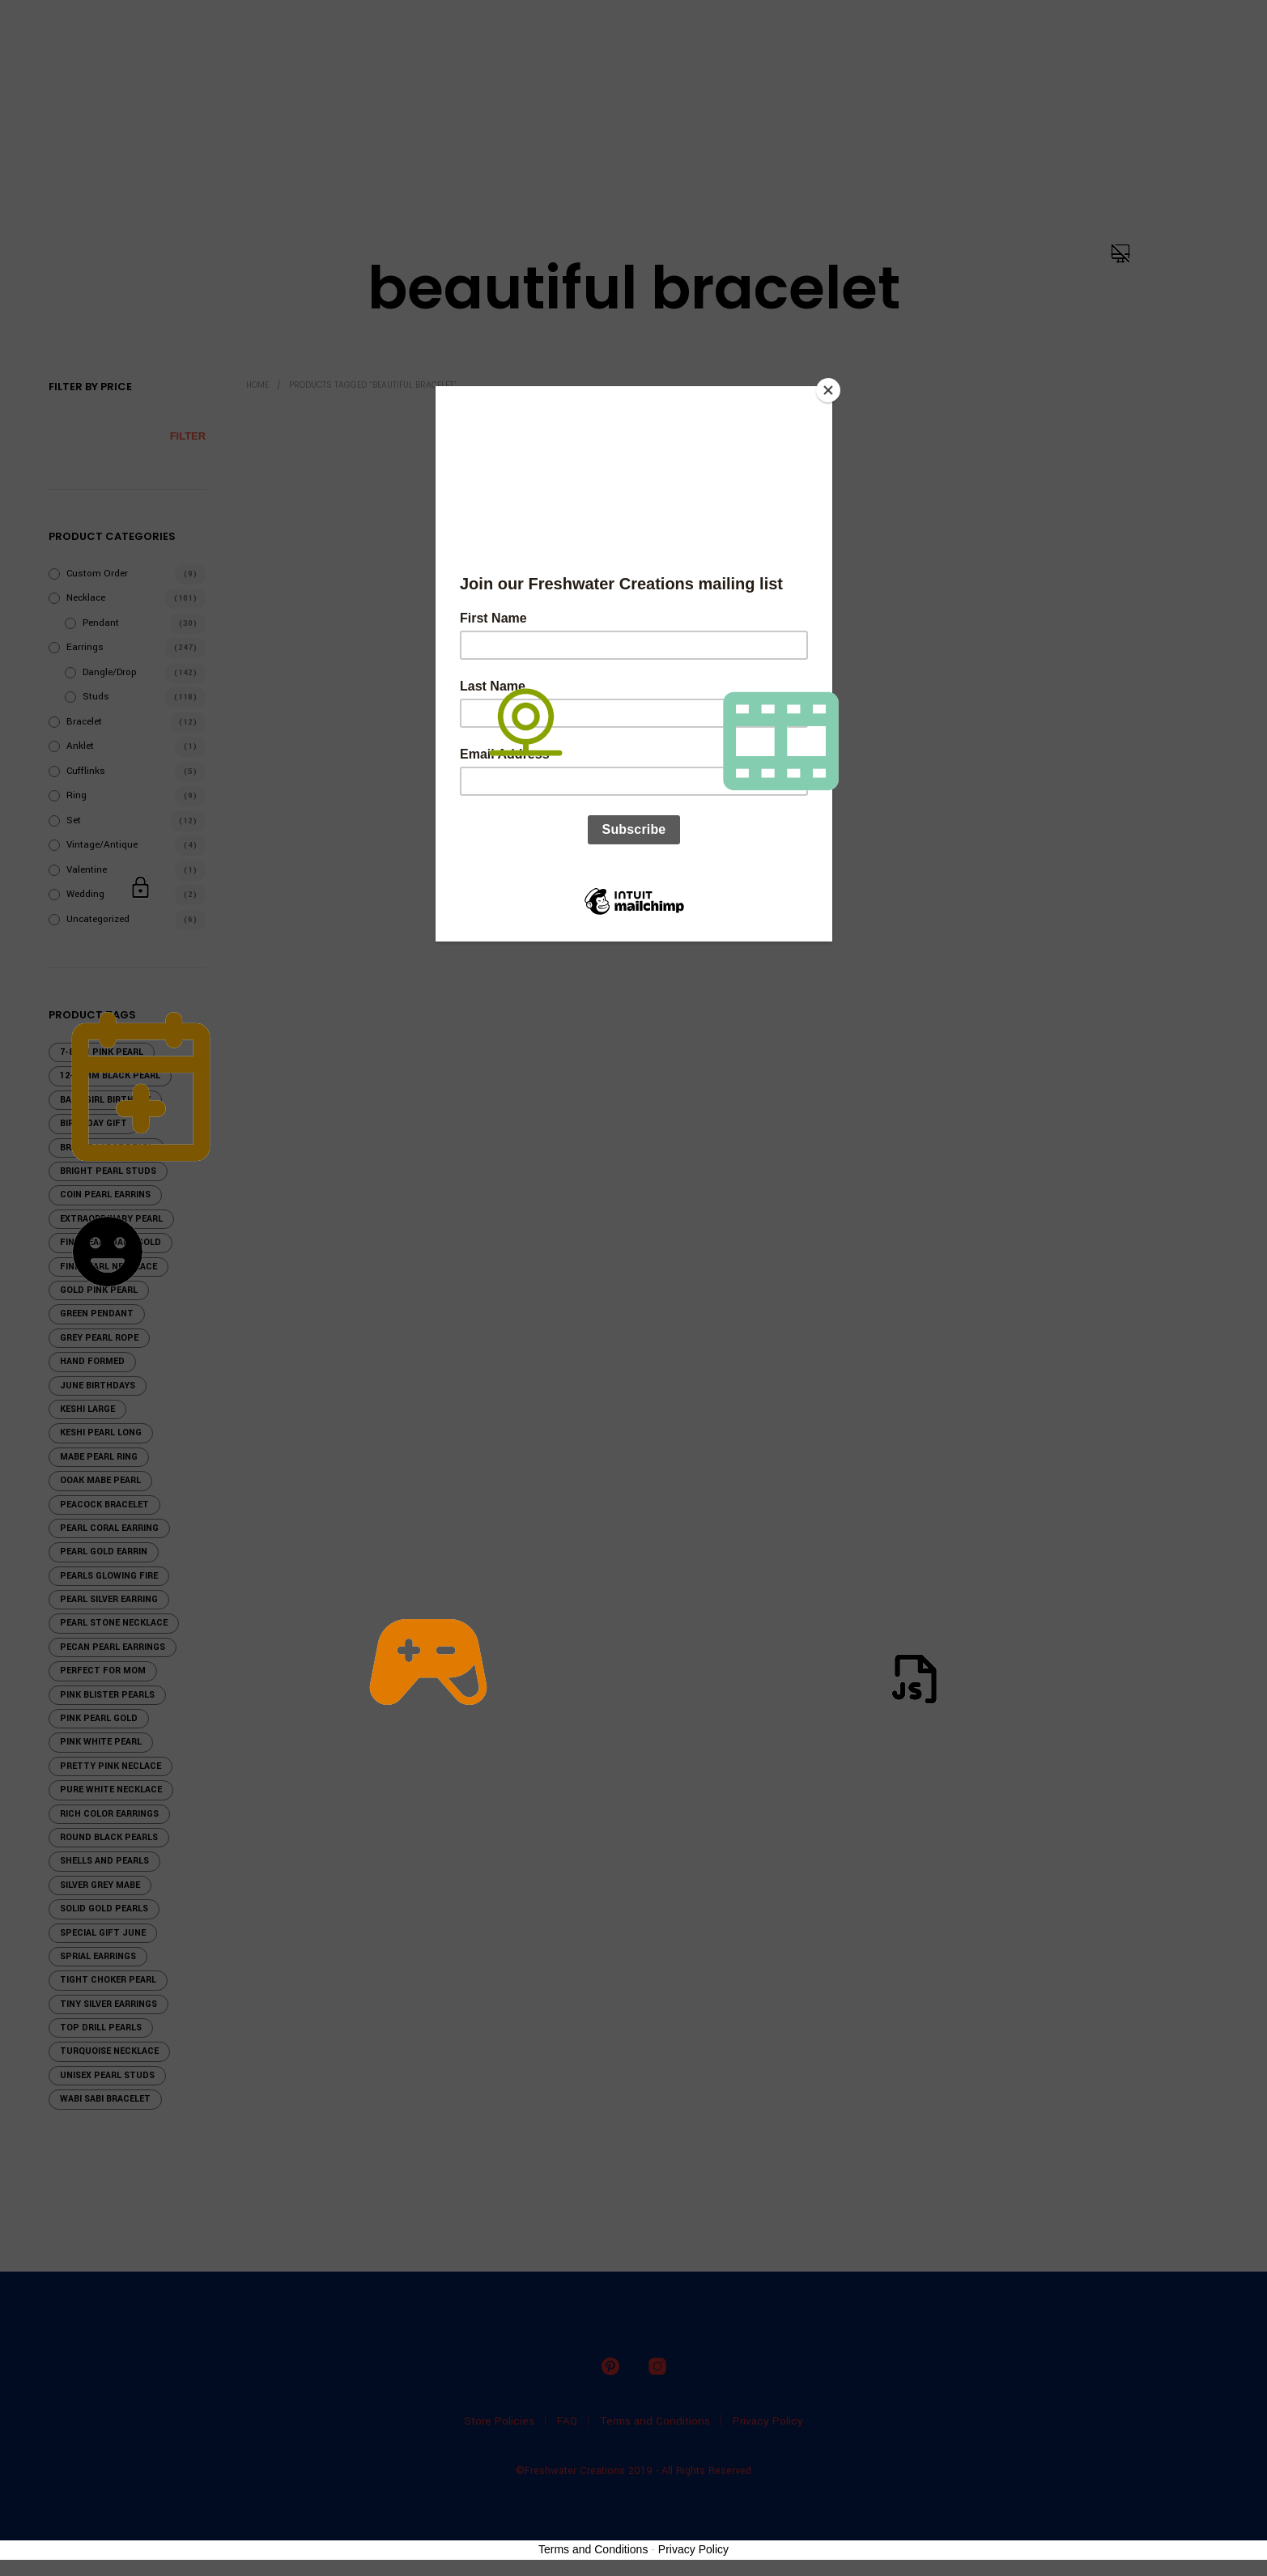 The image size is (1267, 2576). Describe the element at coordinates (108, 1252) in the screenshot. I see `add an emoji or emoticon to your message` at that location.